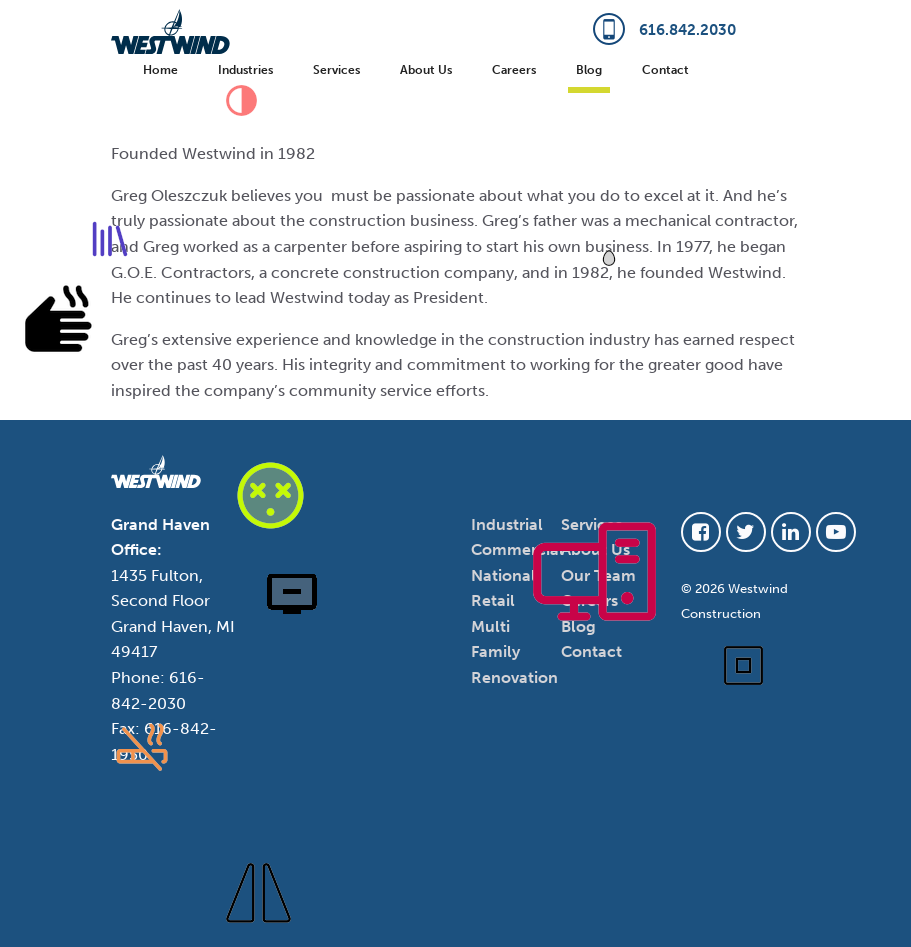  Describe the element at coordinates (60, 317) in the screenshot. I see `activate hand dryer` at that location.